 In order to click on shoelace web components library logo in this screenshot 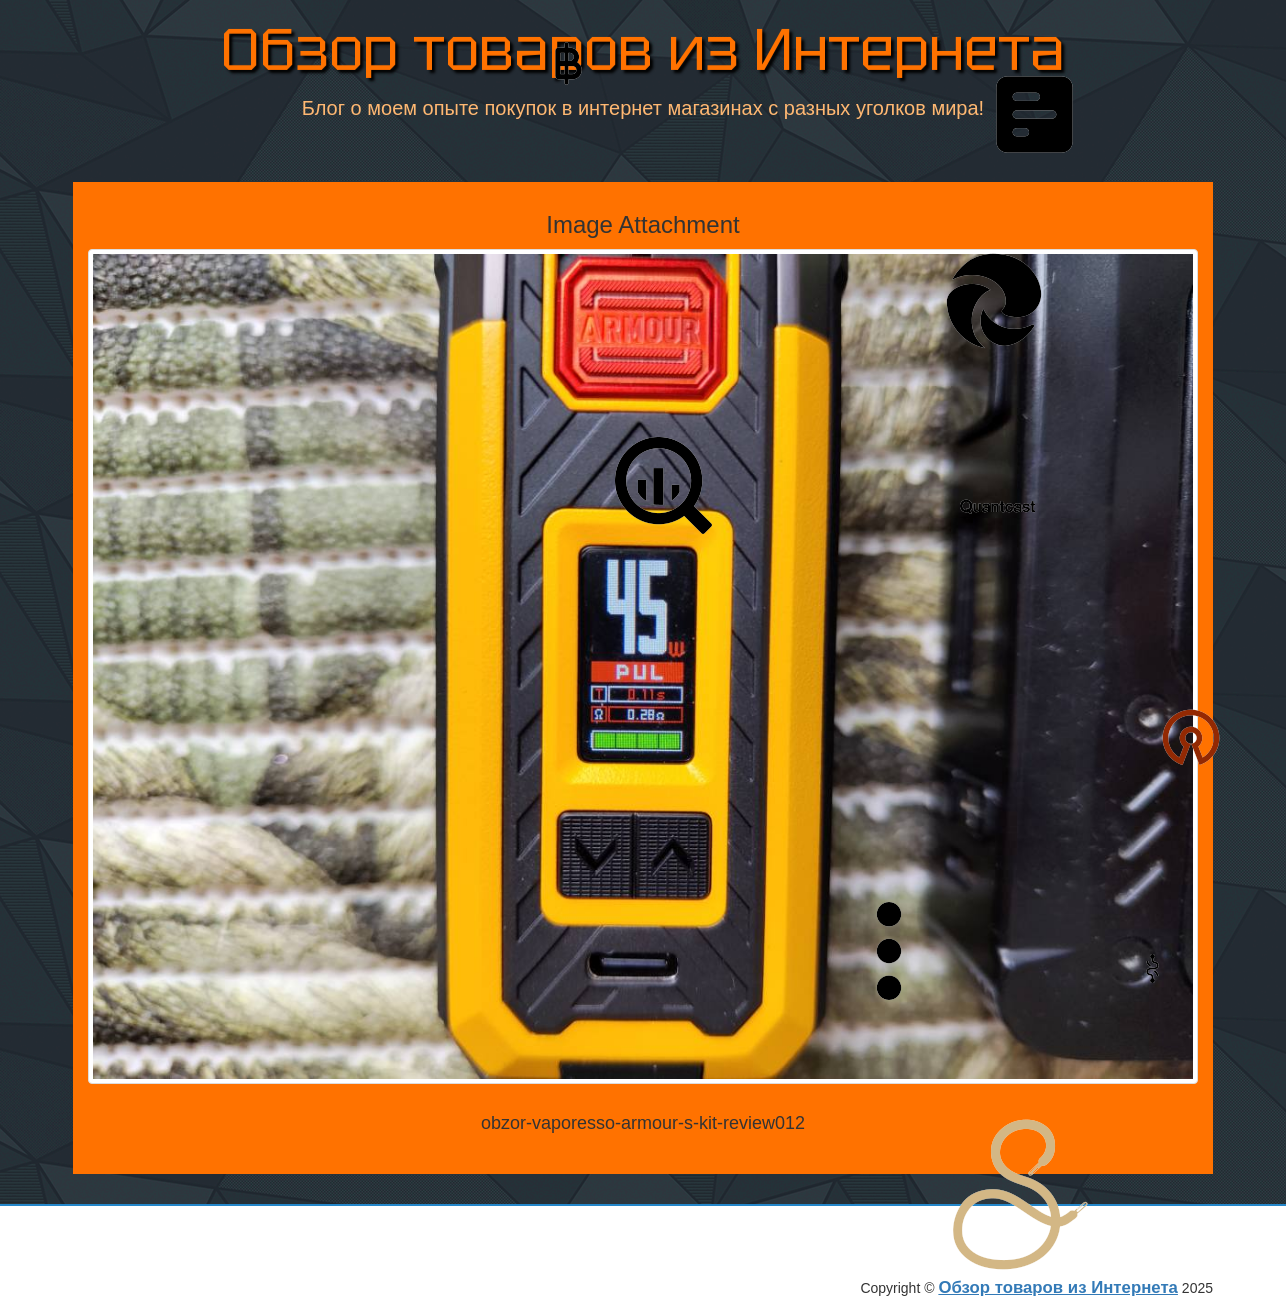, I will do `click(1018, 1194)`.